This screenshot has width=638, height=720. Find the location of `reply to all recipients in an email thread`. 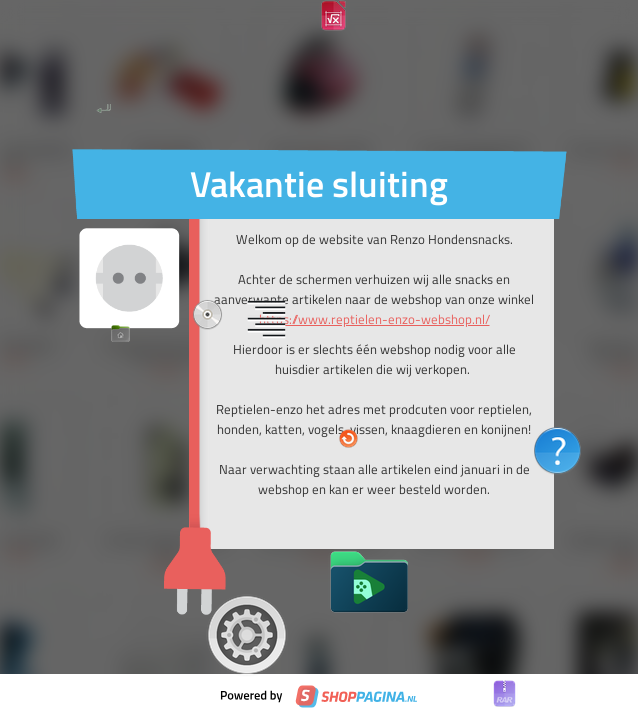

reply to all recipients in an email thread is located at coordinates (103, 108).